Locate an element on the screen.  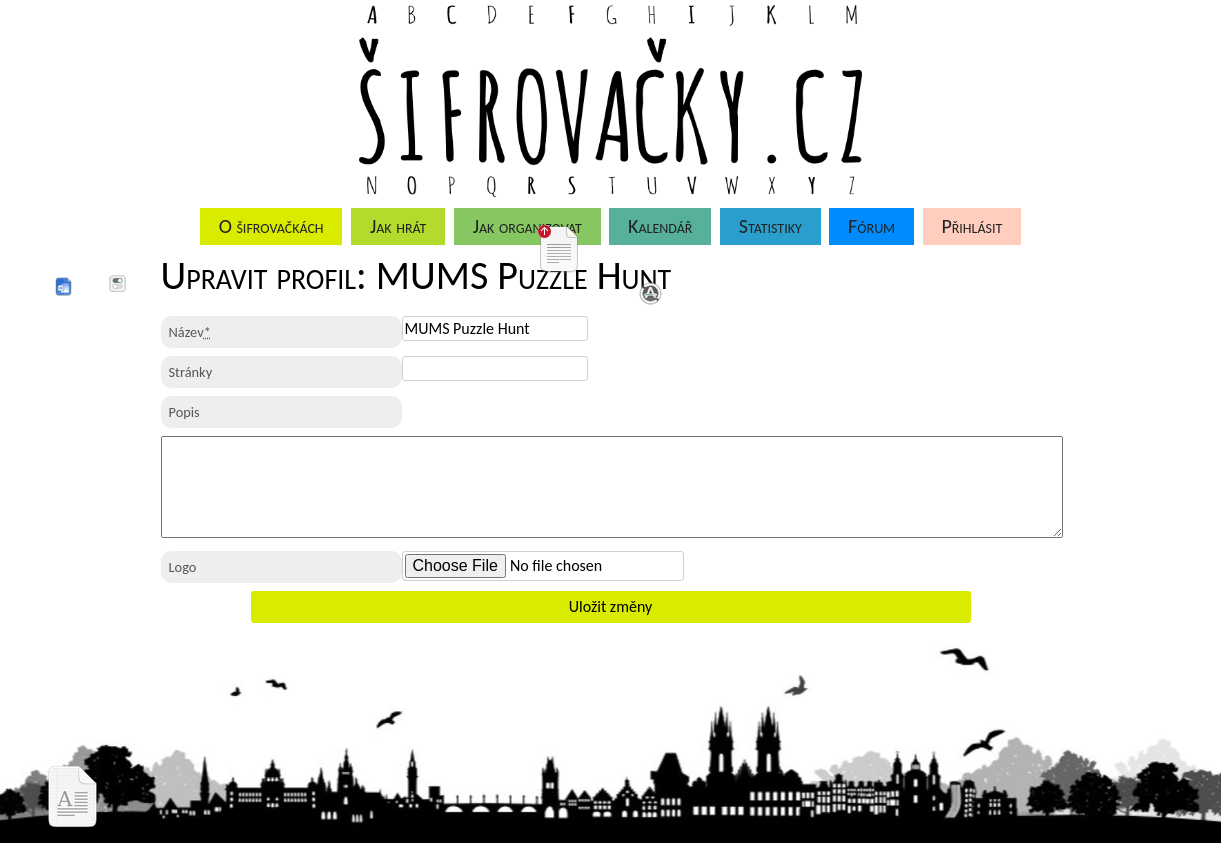
open a rich text document is located at coordinates (72, 796).